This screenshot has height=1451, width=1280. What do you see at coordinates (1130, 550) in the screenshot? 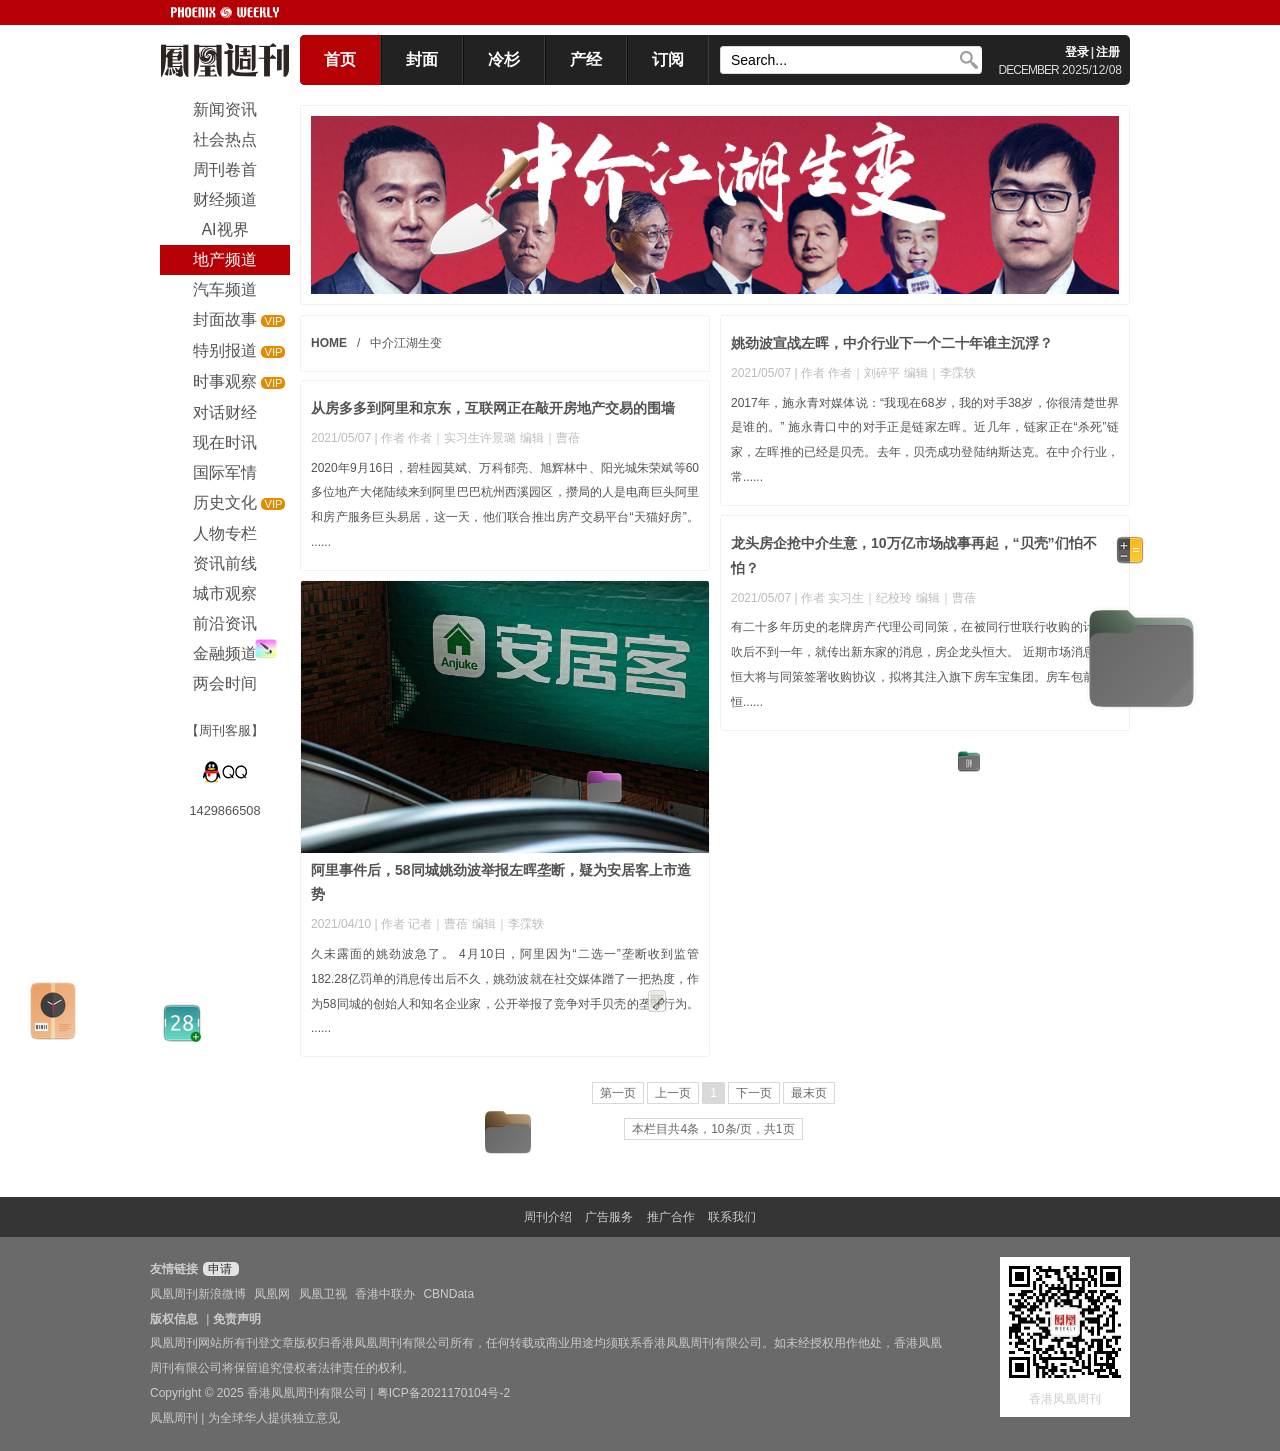
I see `open the calculator app` at bounding box center [1130, 550].